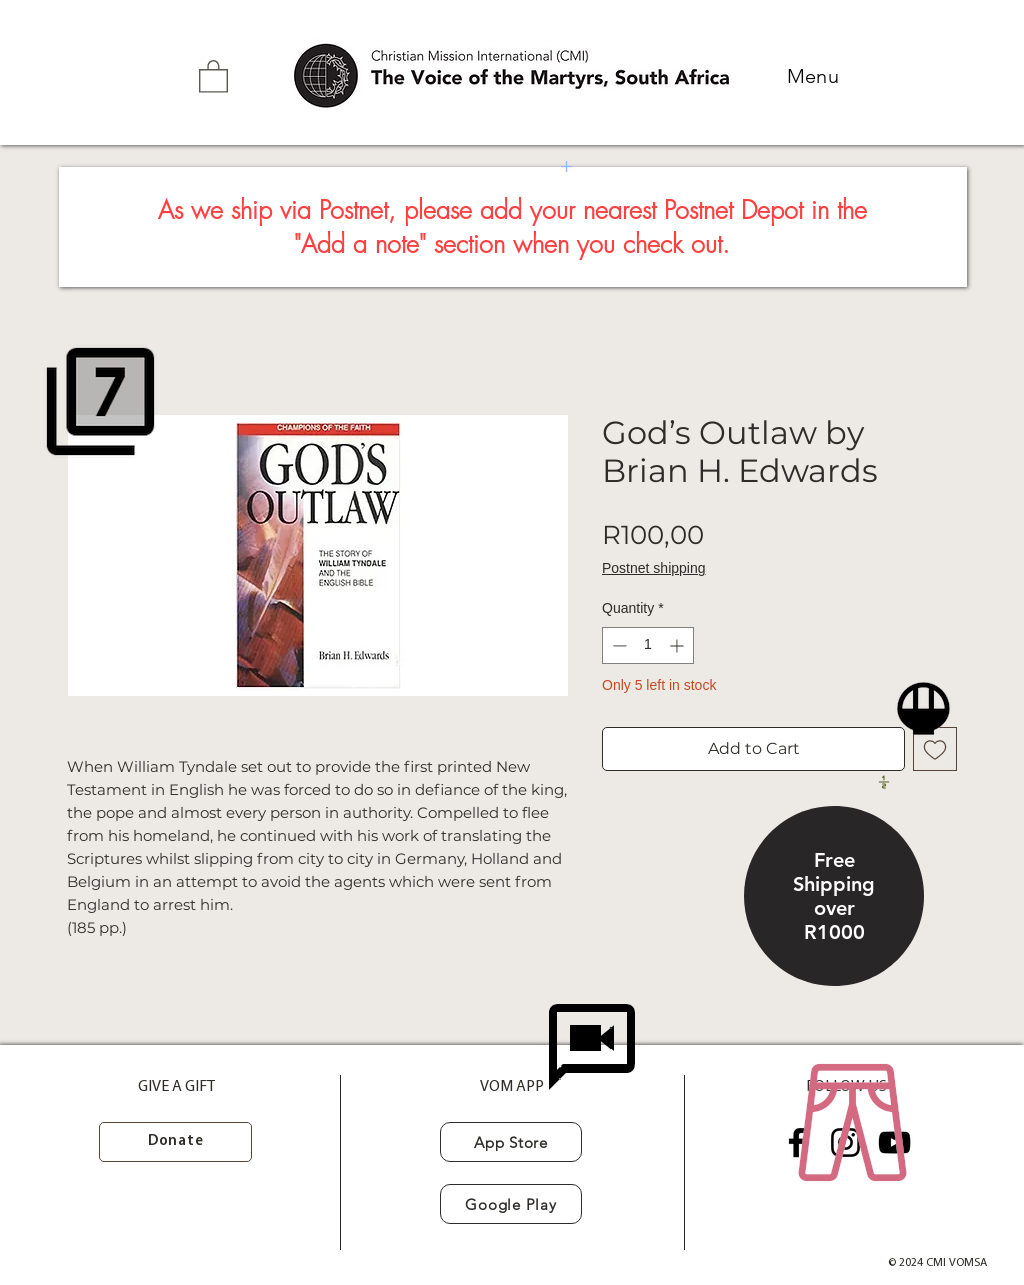  I want to click on indicates item number 7 in a numbered list or gallery, so click(100, 401).